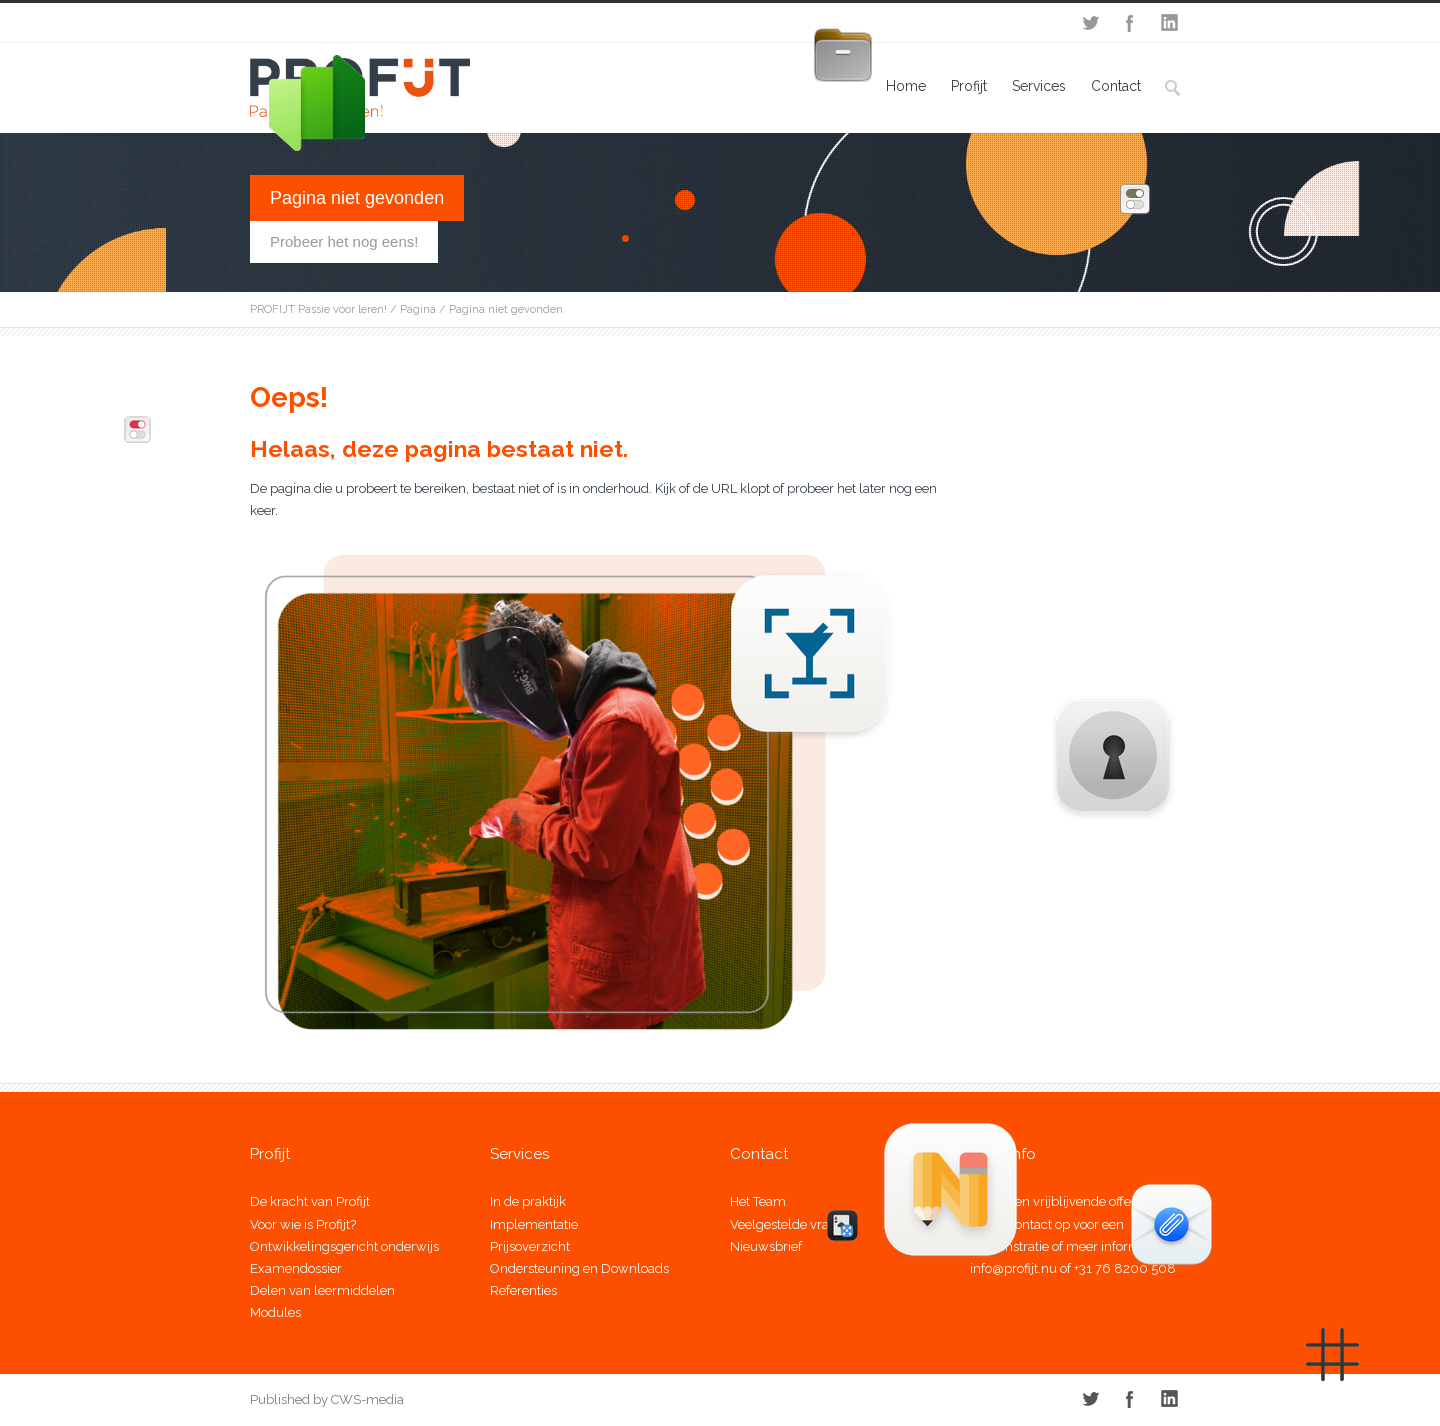  Describe the element at coordinates (1171, 1224) in the screenshot. I see `open email attachment viewer` at that location.